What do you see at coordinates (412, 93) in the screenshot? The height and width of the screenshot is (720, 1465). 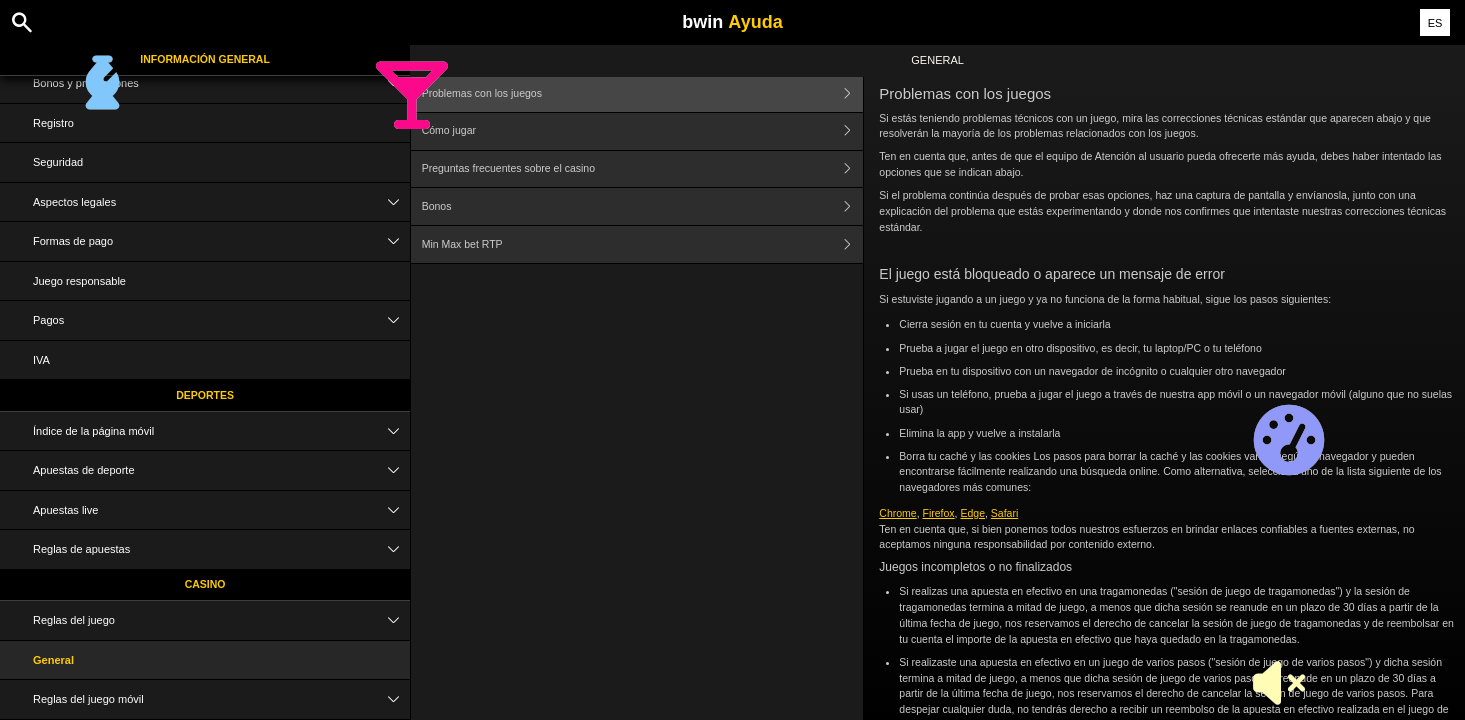 I see `view bar or cocktail menu` at bounding box center [412, 93].